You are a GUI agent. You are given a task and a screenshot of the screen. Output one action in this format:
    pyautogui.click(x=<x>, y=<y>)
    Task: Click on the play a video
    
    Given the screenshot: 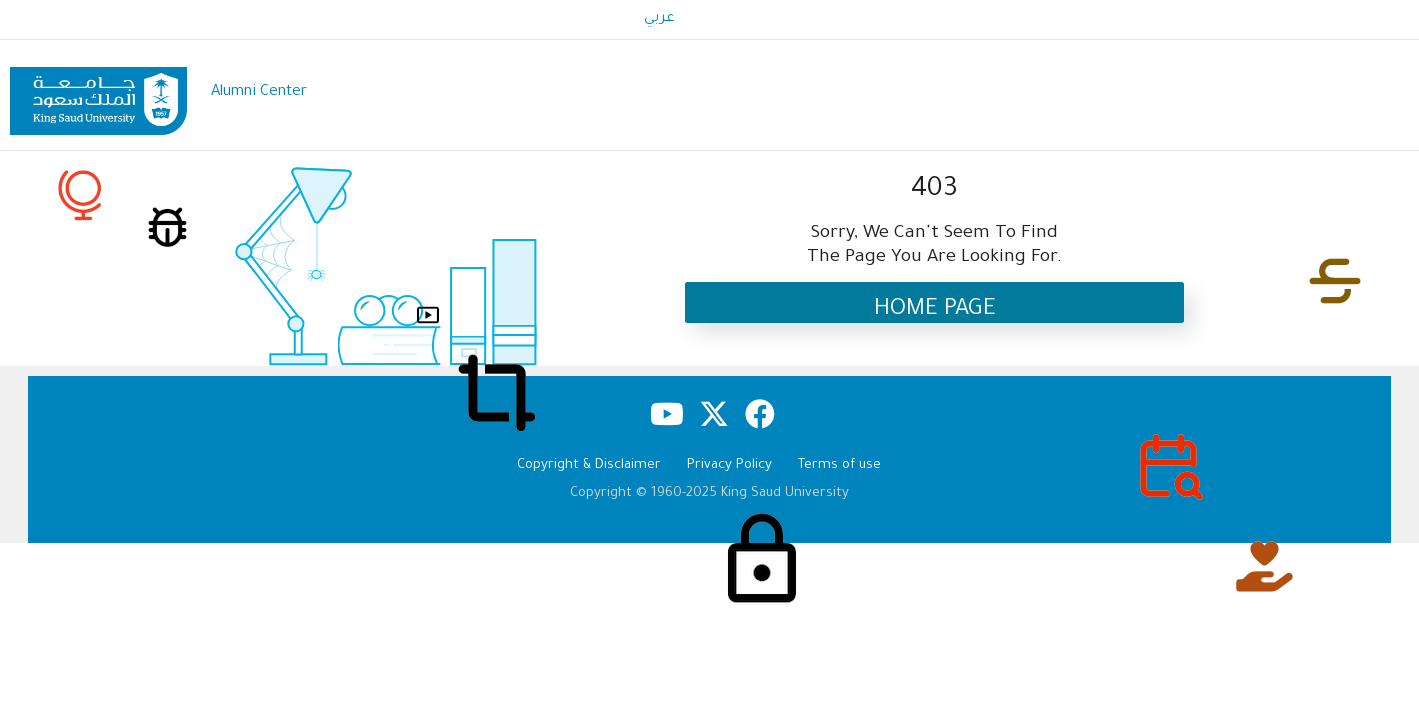 What is the action you would take?
    pyautogui.click(x=428, y=315)
    